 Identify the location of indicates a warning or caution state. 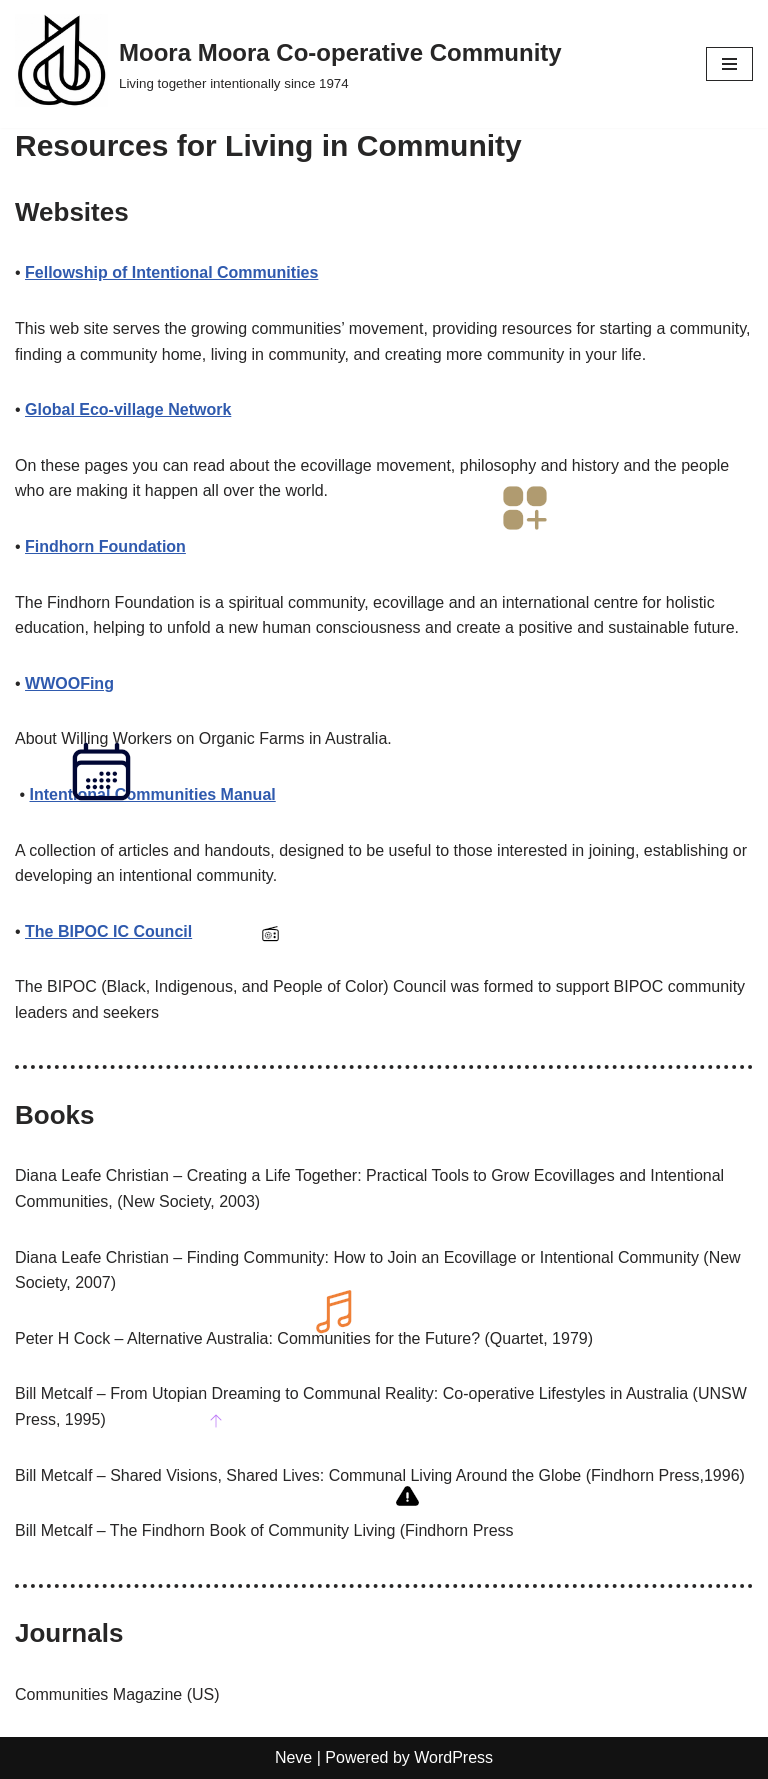
(407, 1496).